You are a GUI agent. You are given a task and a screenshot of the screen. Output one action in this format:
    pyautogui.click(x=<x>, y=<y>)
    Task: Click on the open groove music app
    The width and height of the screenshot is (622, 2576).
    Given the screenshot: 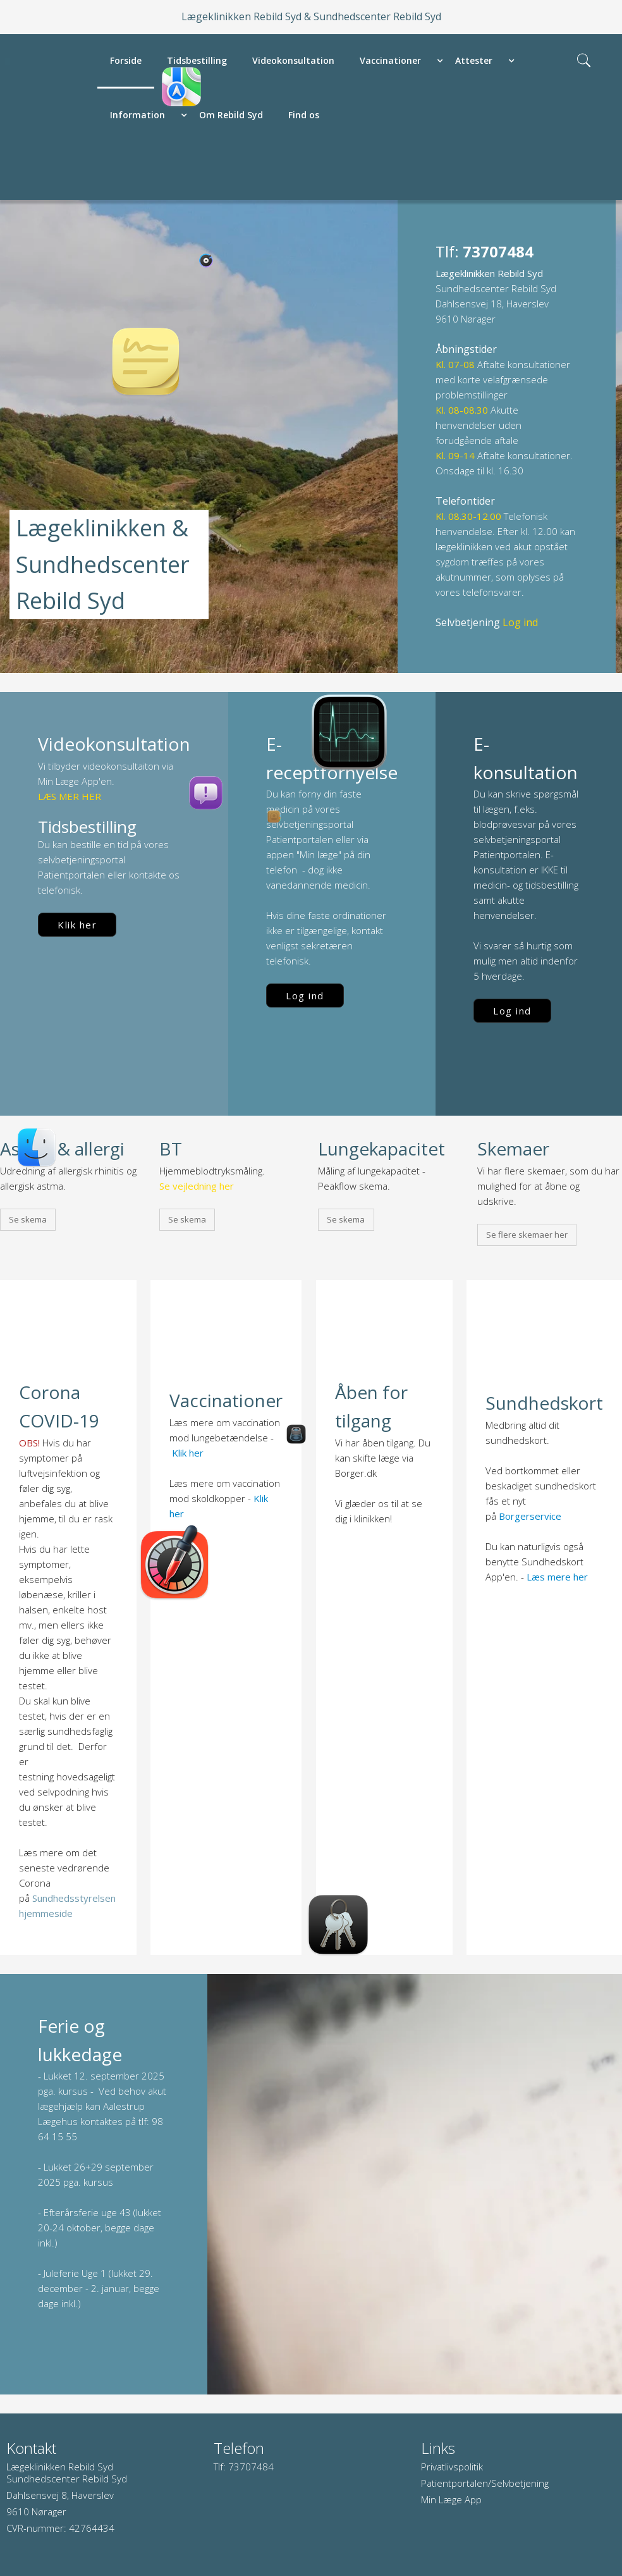 What is the action you would take?
    pyautogui.click(x=206, y=261)
    